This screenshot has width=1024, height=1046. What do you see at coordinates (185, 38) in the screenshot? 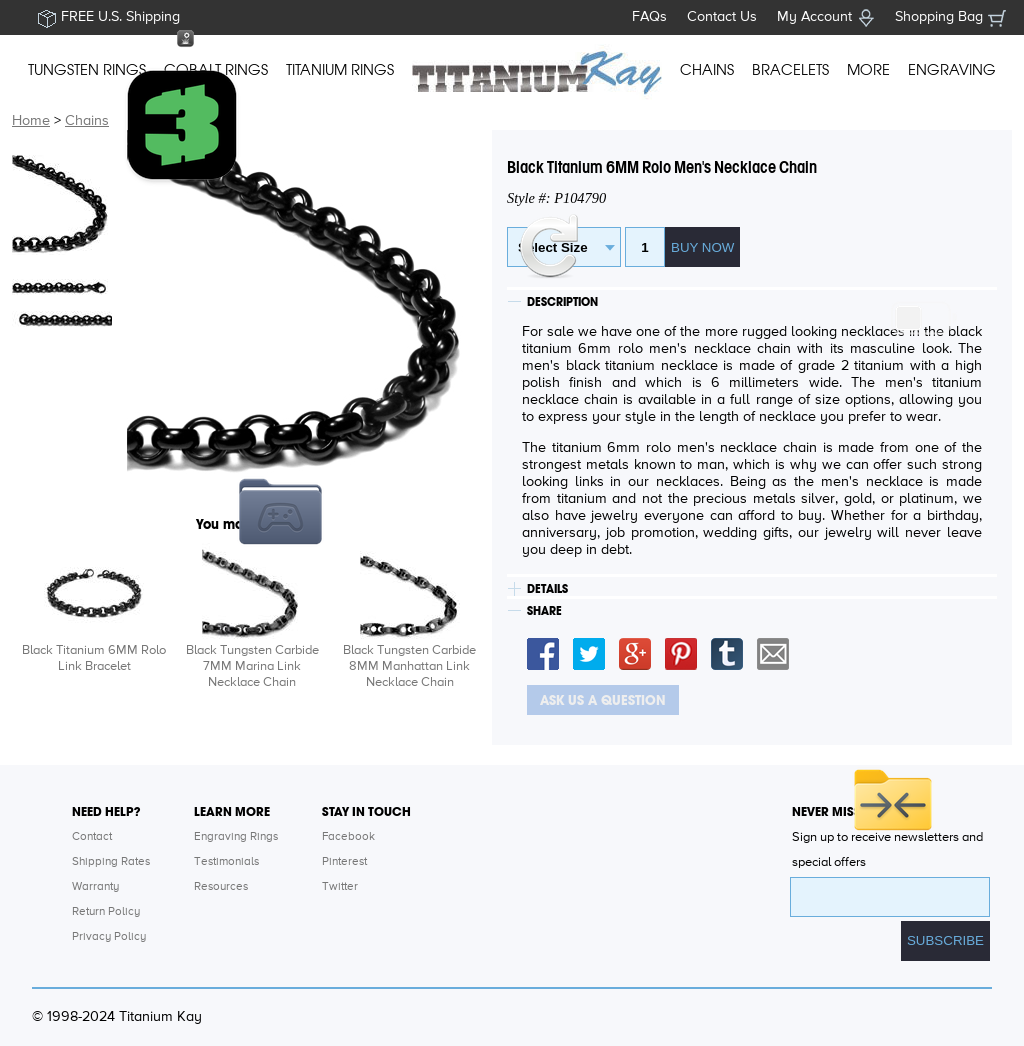
I see `open wicked engine editor` at bounding box center [185, 38].